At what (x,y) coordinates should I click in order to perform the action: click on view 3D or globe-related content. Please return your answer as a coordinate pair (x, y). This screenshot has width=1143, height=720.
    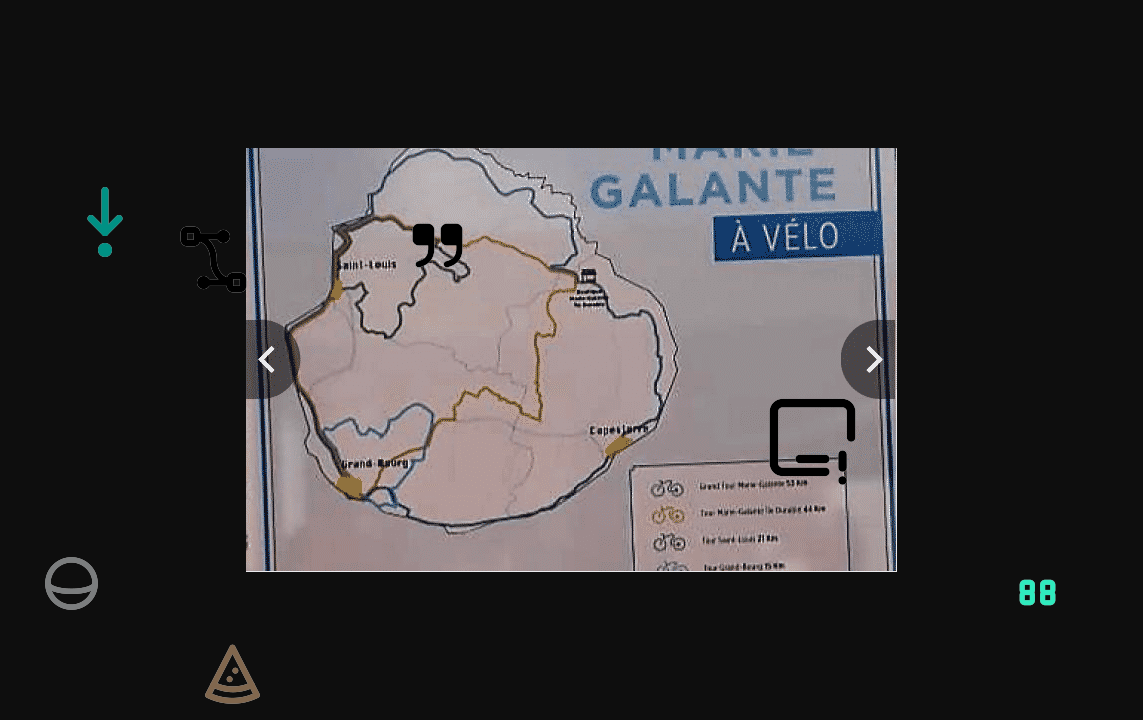
    Looking at the image, I should click on (71, 583).